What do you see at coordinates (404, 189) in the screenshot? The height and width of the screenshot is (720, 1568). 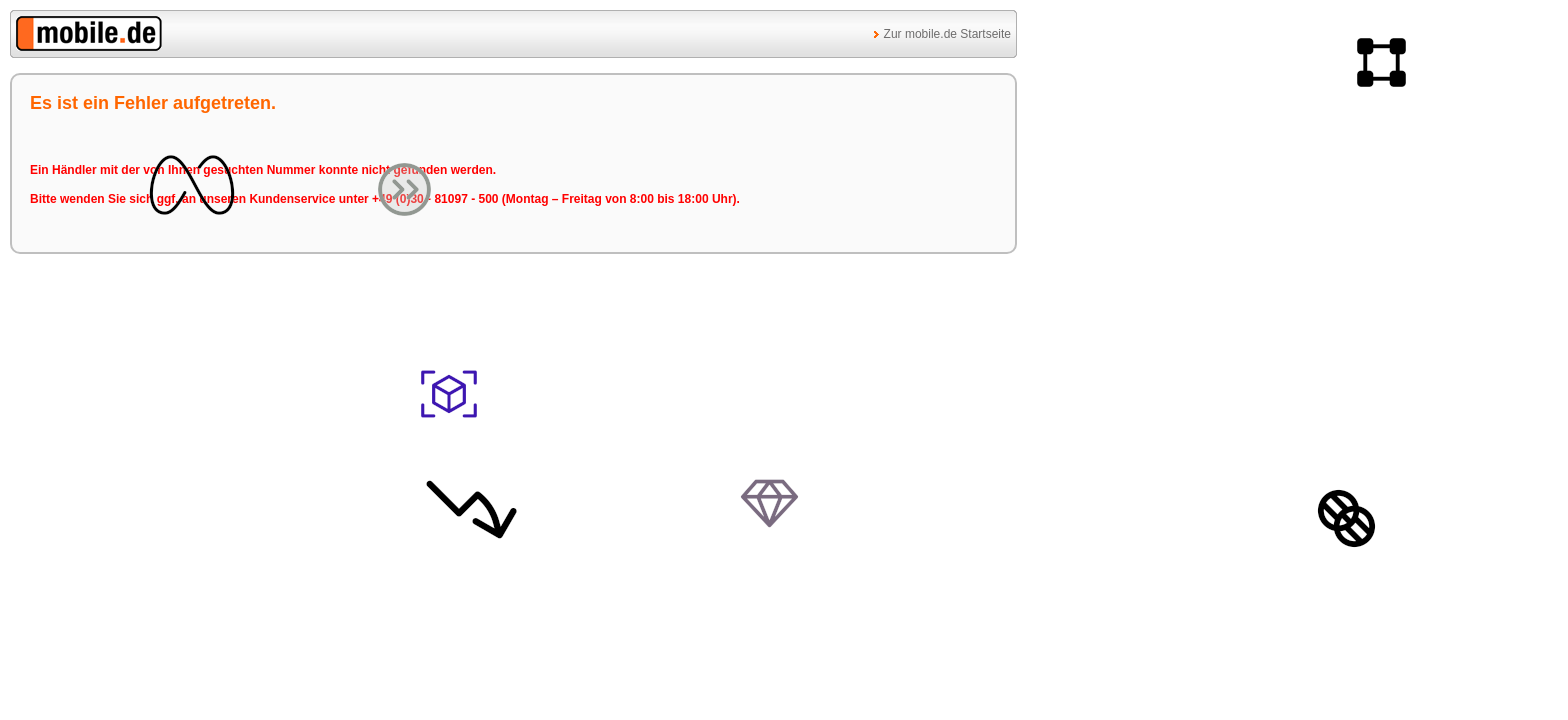 I see `skip forward or advance to the next item` at bounding box center [404, 189].